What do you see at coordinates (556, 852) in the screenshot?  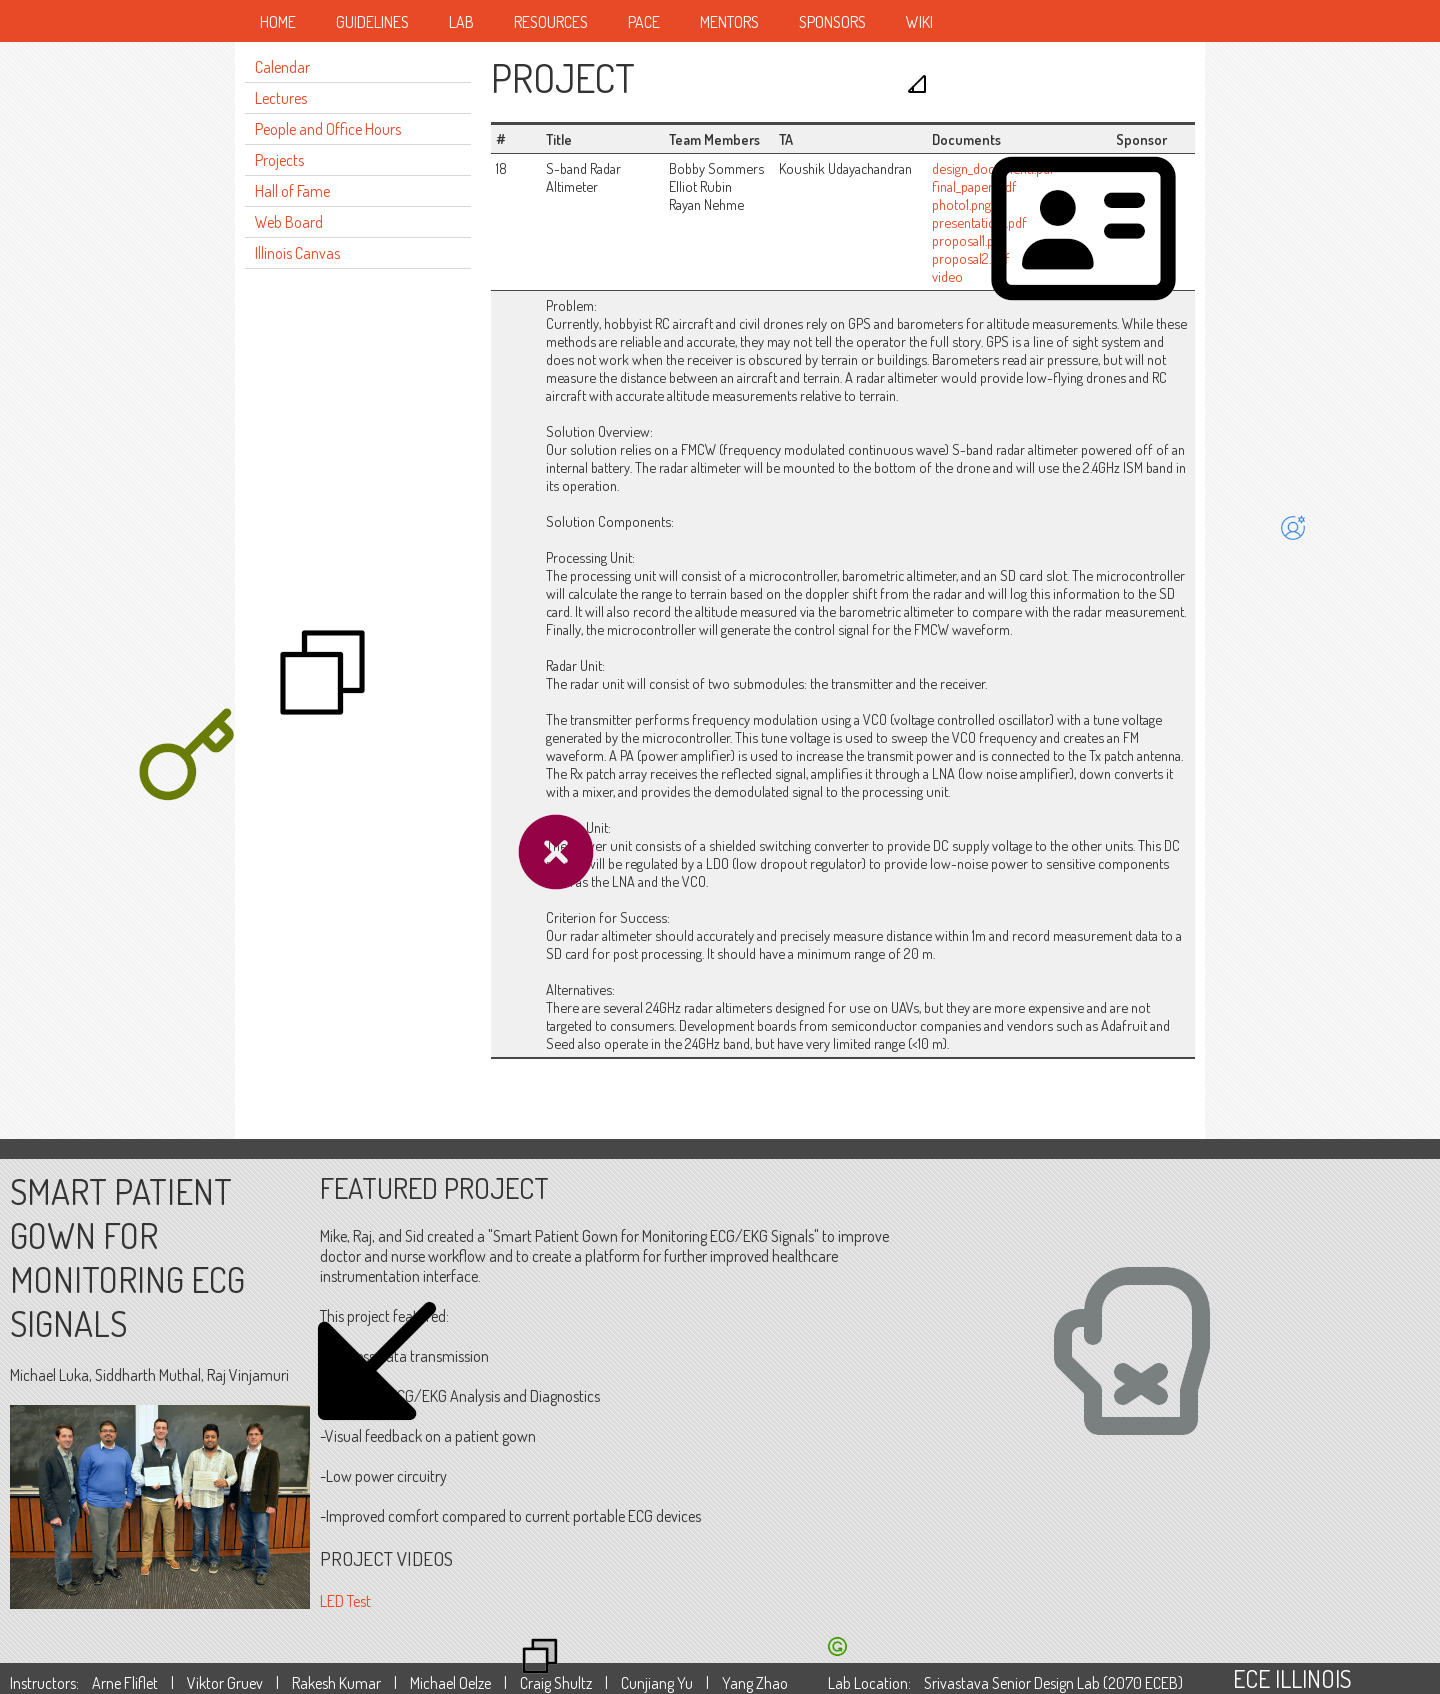 I see `close or dismiss a dialog` at bounding box center [556, 852].